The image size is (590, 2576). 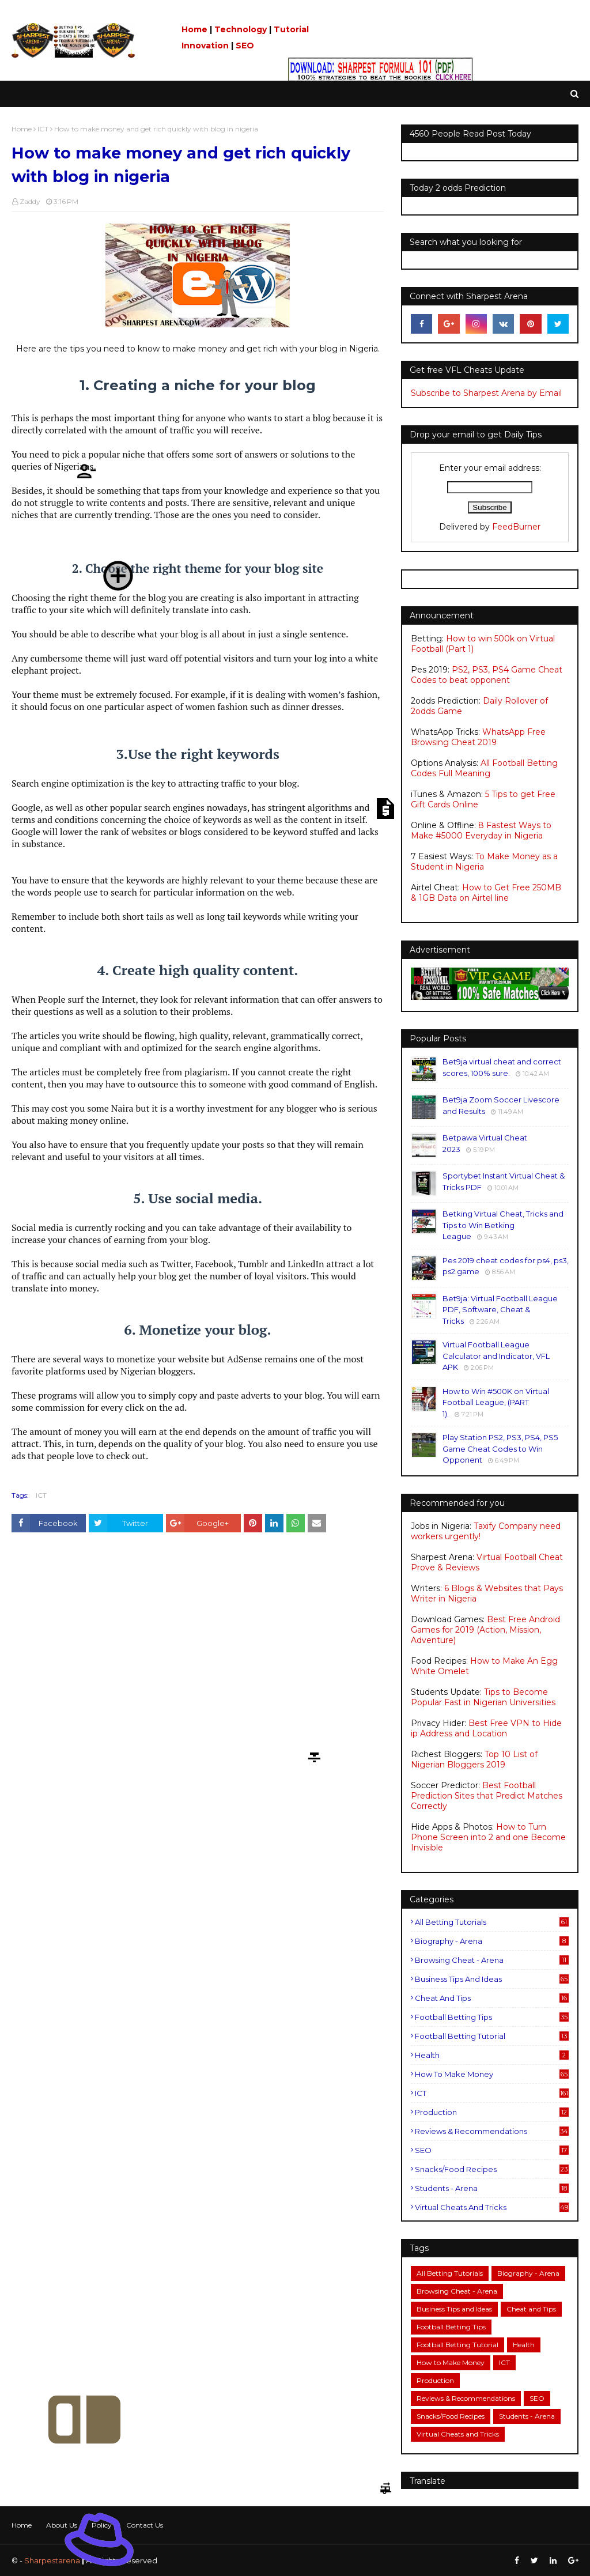 I want to click on remove a contact or friend, so click(x=86, y=471).